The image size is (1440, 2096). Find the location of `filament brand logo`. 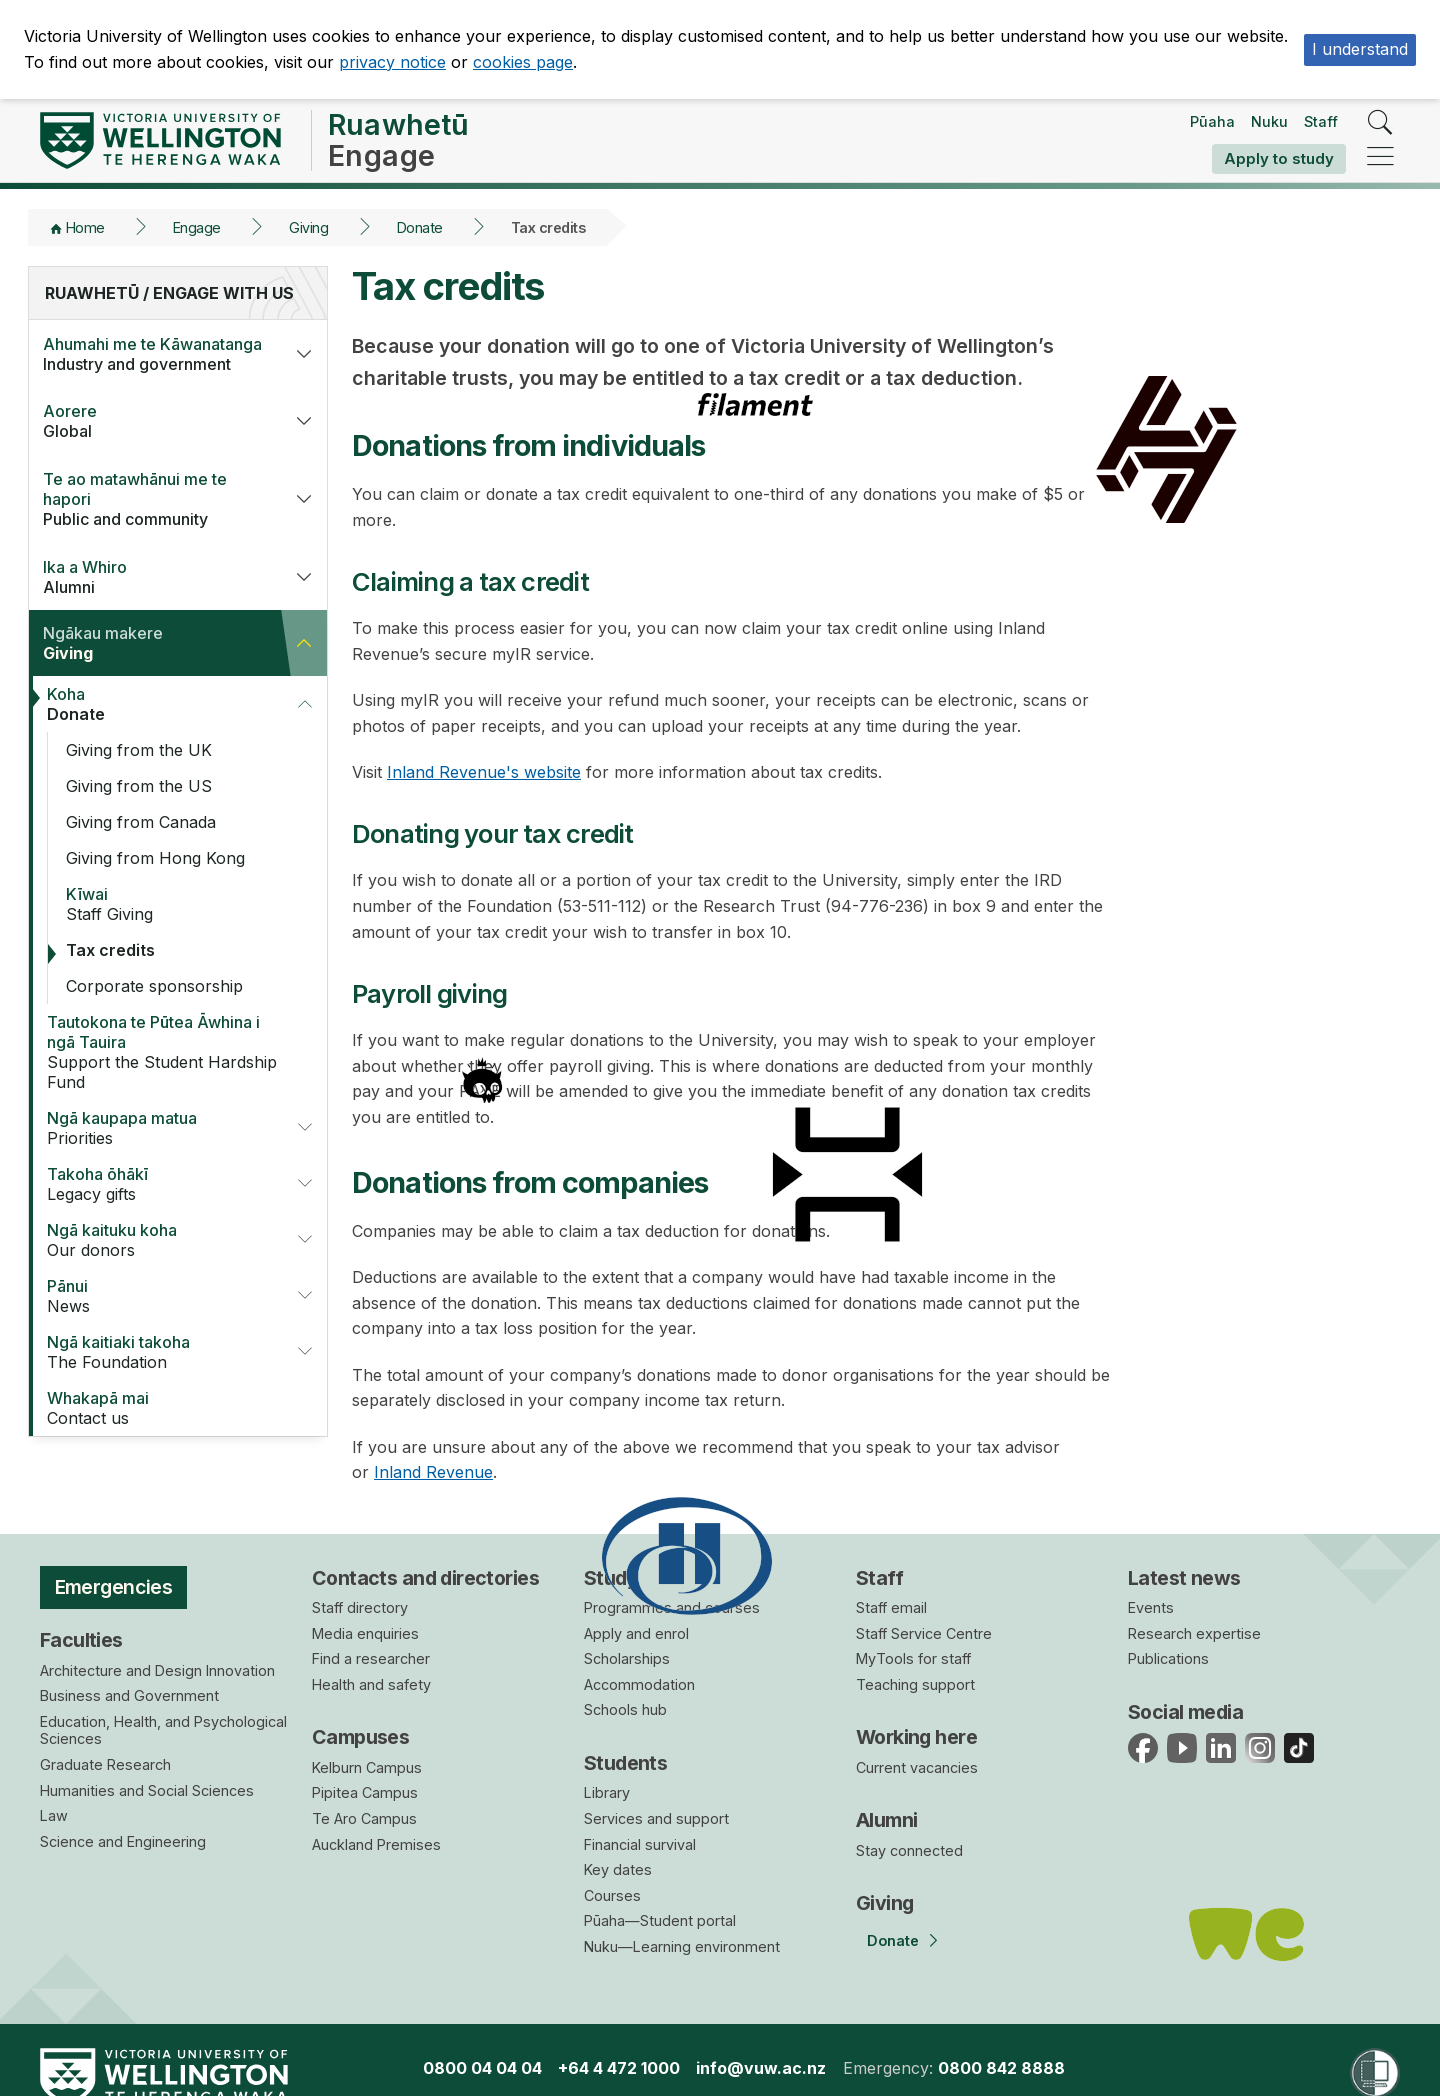

filament brand logo is located at coordinates (755, 404).